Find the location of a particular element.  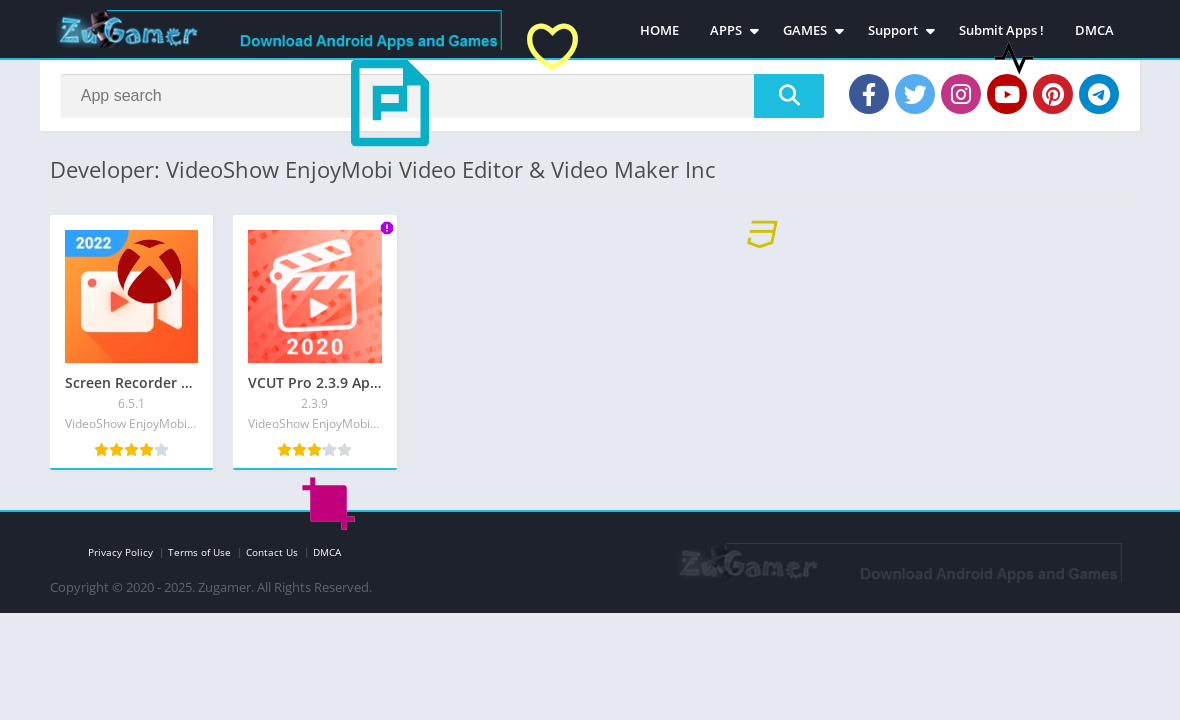

open xbox app or gaming hub is located at coordinates (149, 271).